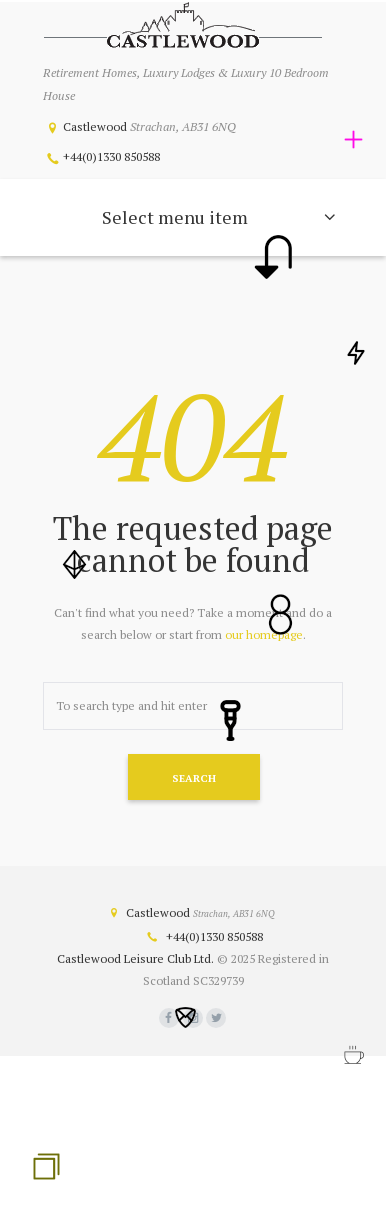  Describe the element at coordinates (353, 139) in the screenshot. I see `add a new item` at that location.